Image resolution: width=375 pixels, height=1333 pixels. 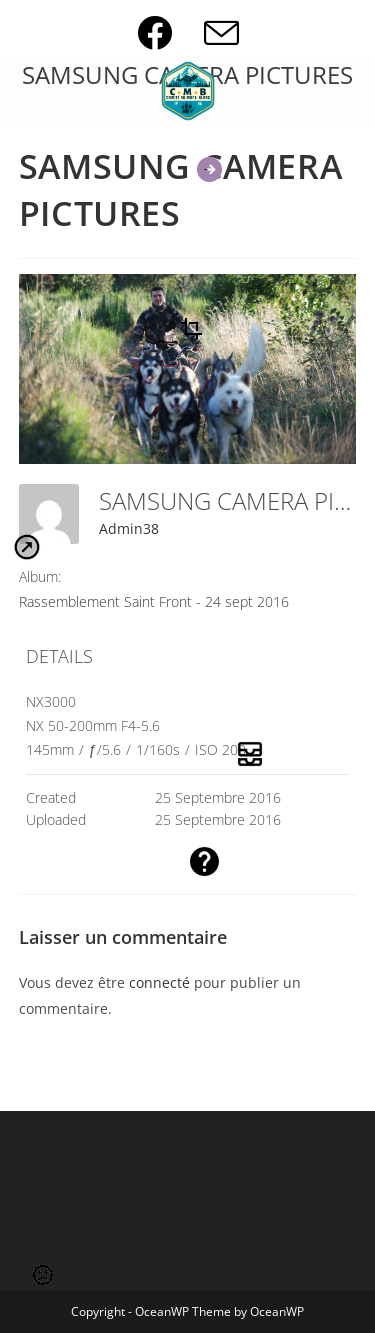 I want to click on crop an image, so click(x=191, y=328).